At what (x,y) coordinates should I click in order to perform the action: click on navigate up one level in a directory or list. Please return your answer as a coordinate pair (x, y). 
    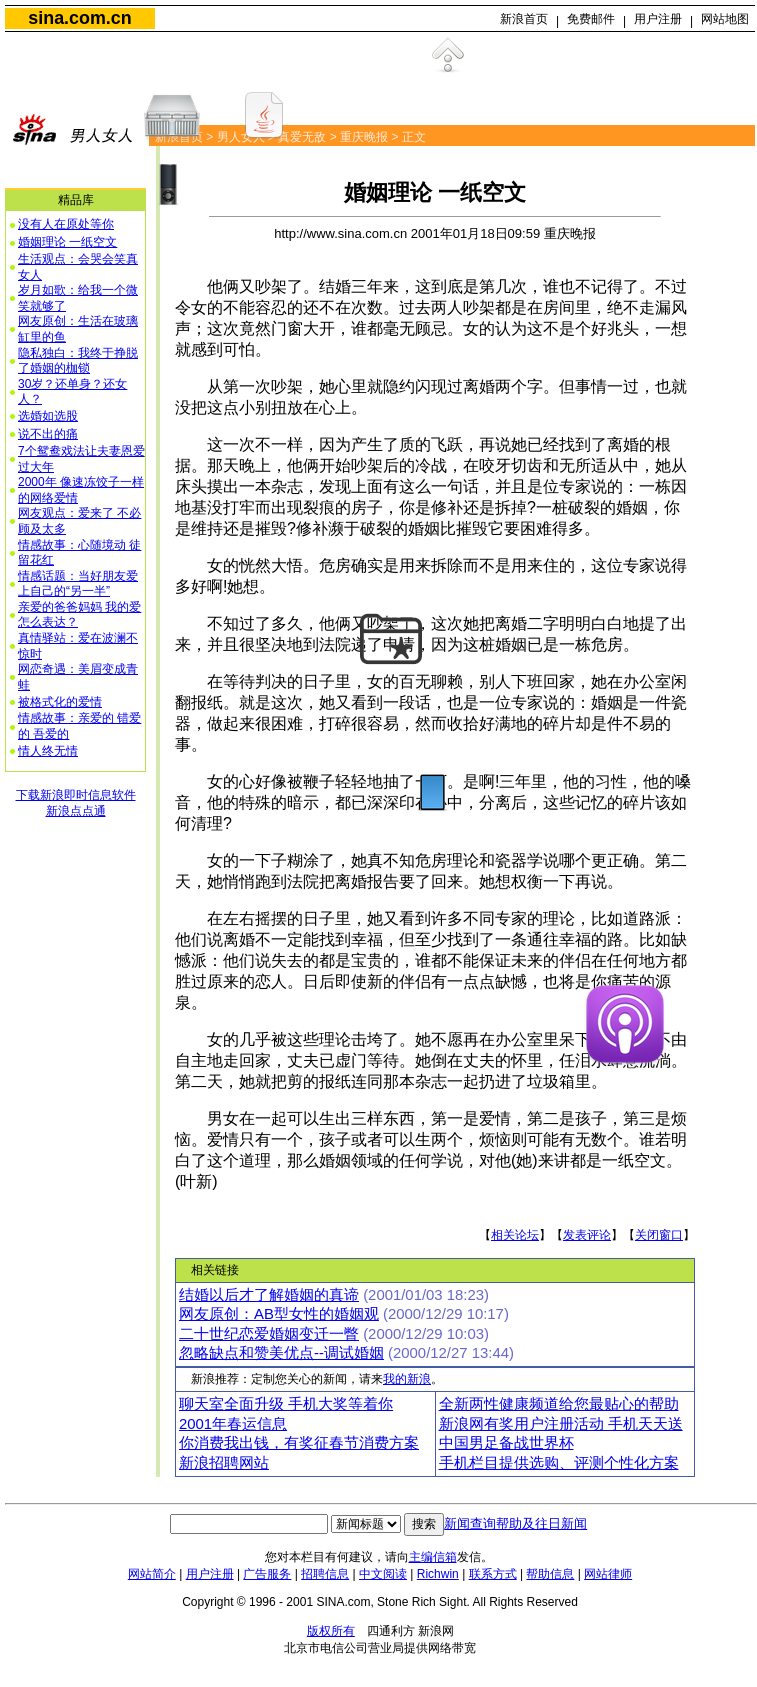
    Looking at the image, I should click on (447, 55).